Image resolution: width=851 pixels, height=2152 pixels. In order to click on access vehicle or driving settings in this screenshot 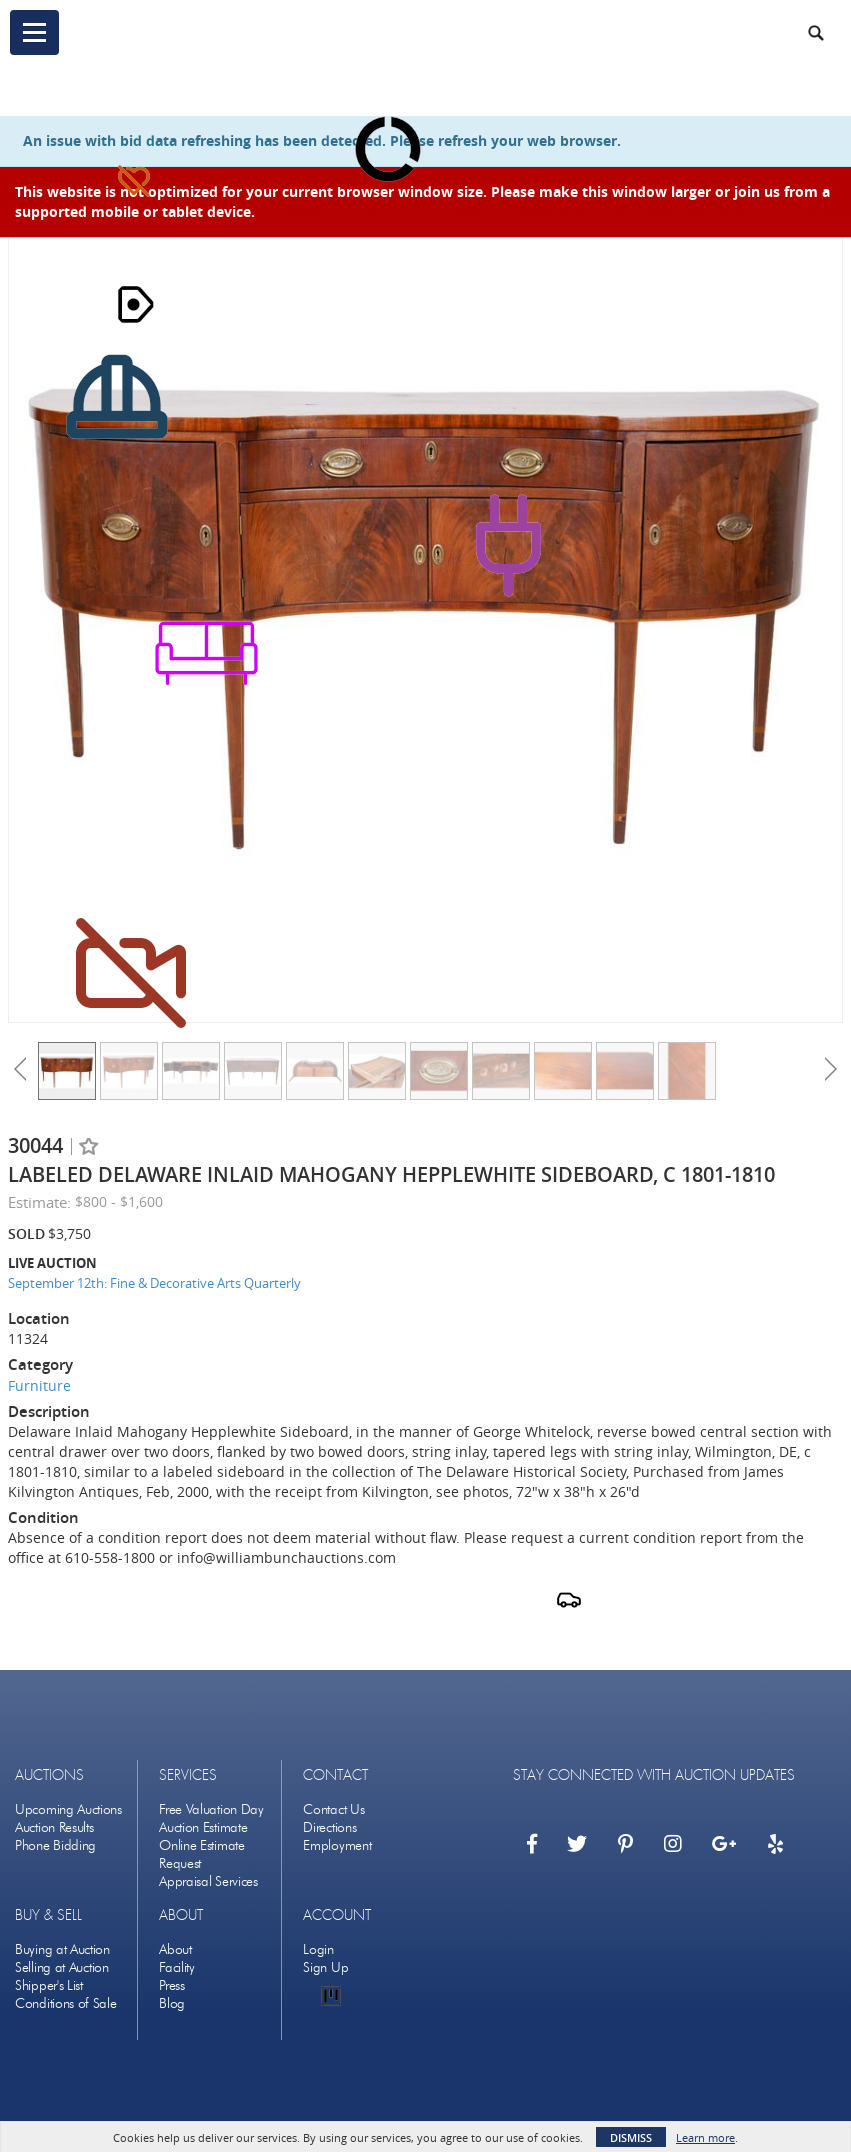, I will do `click(569, 1599)`.